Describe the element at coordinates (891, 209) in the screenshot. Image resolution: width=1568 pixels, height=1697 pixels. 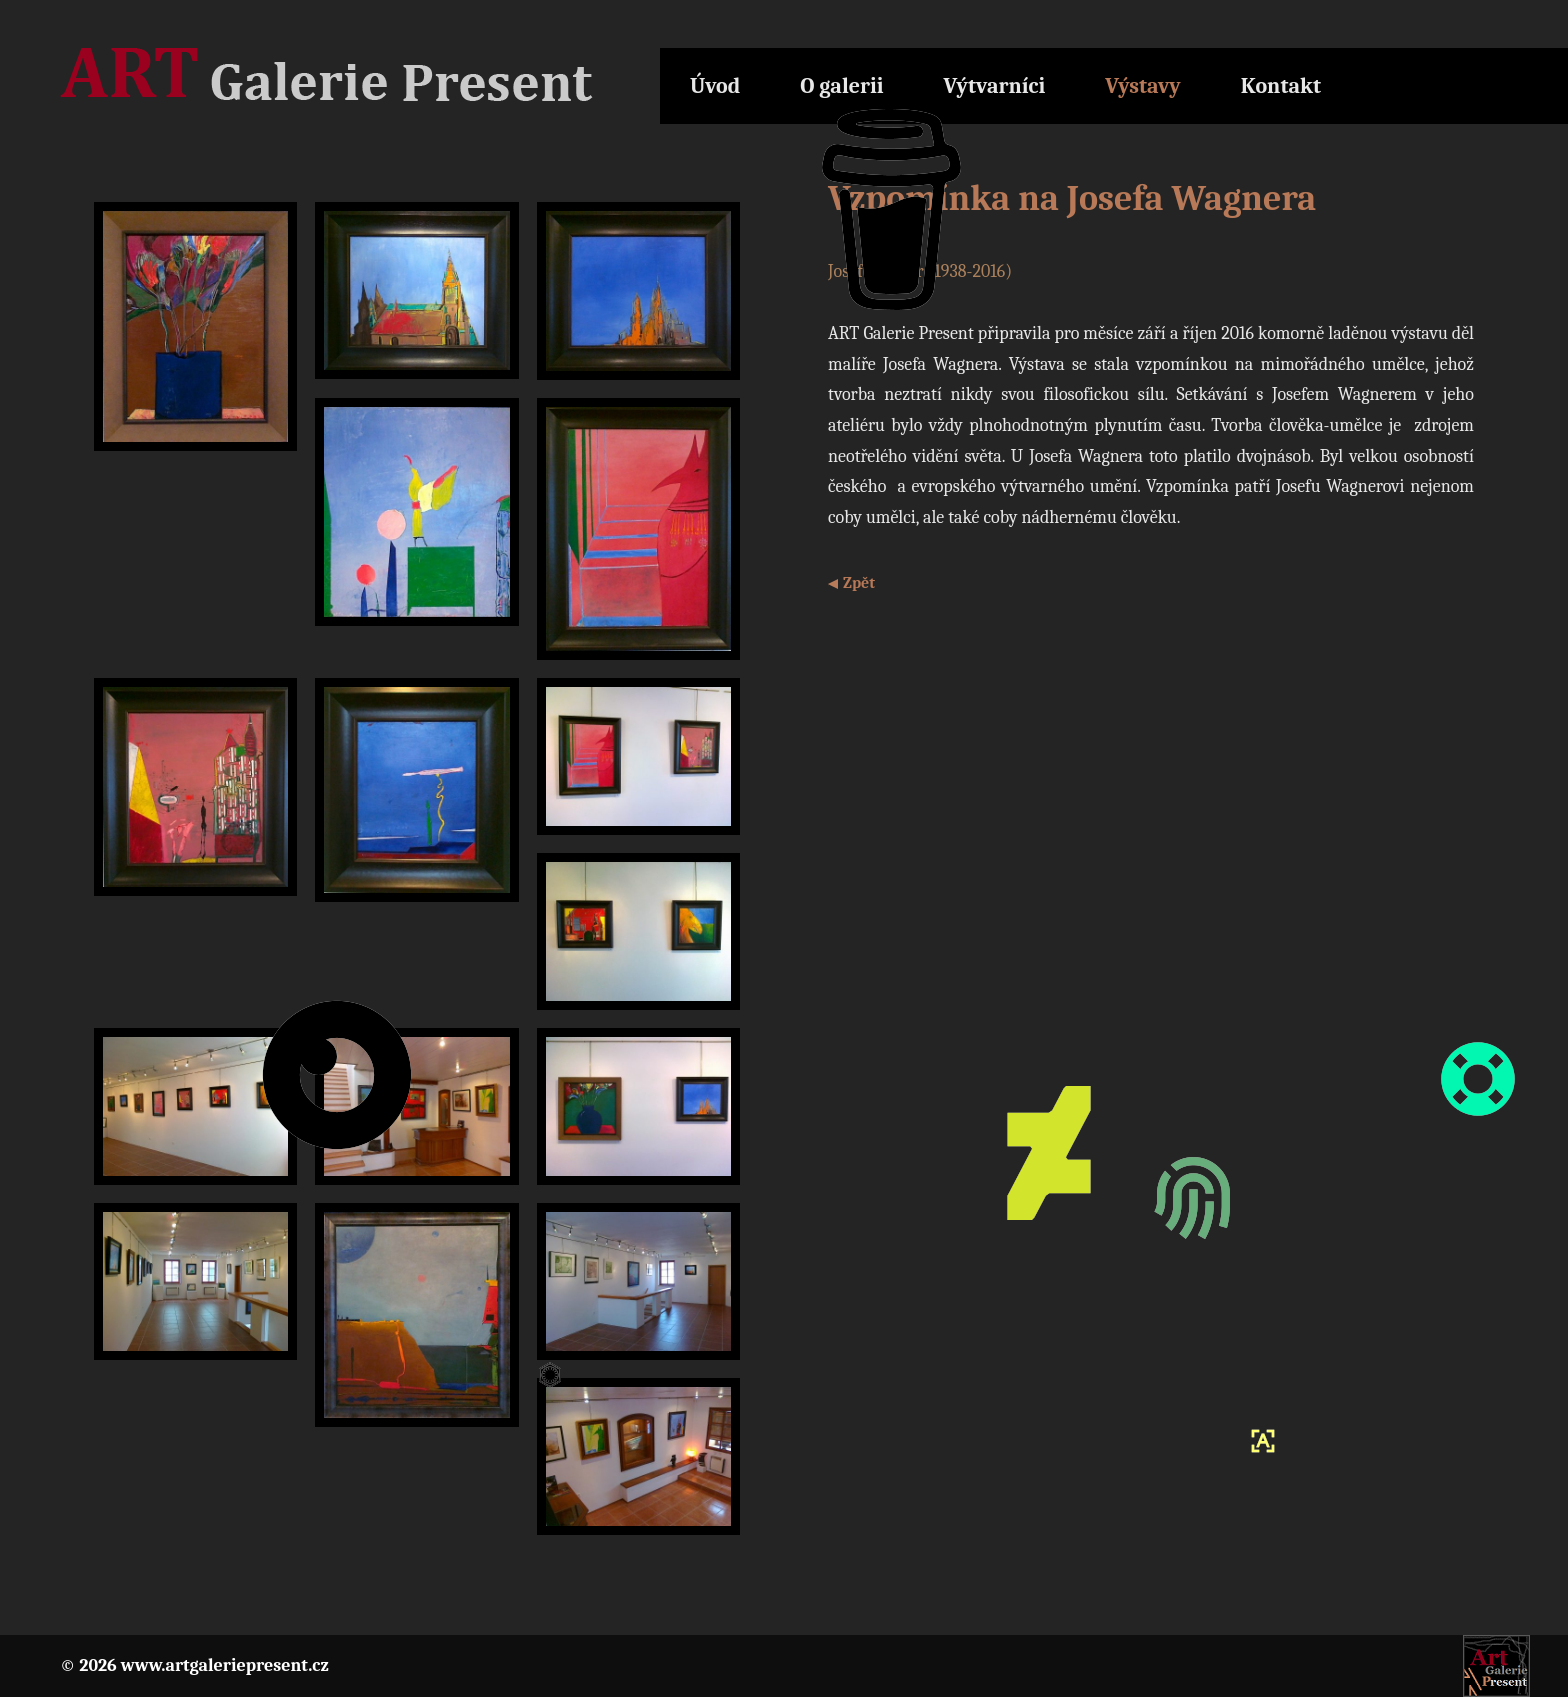
I see `support the creator via Buy Me a Coffee` at that location.